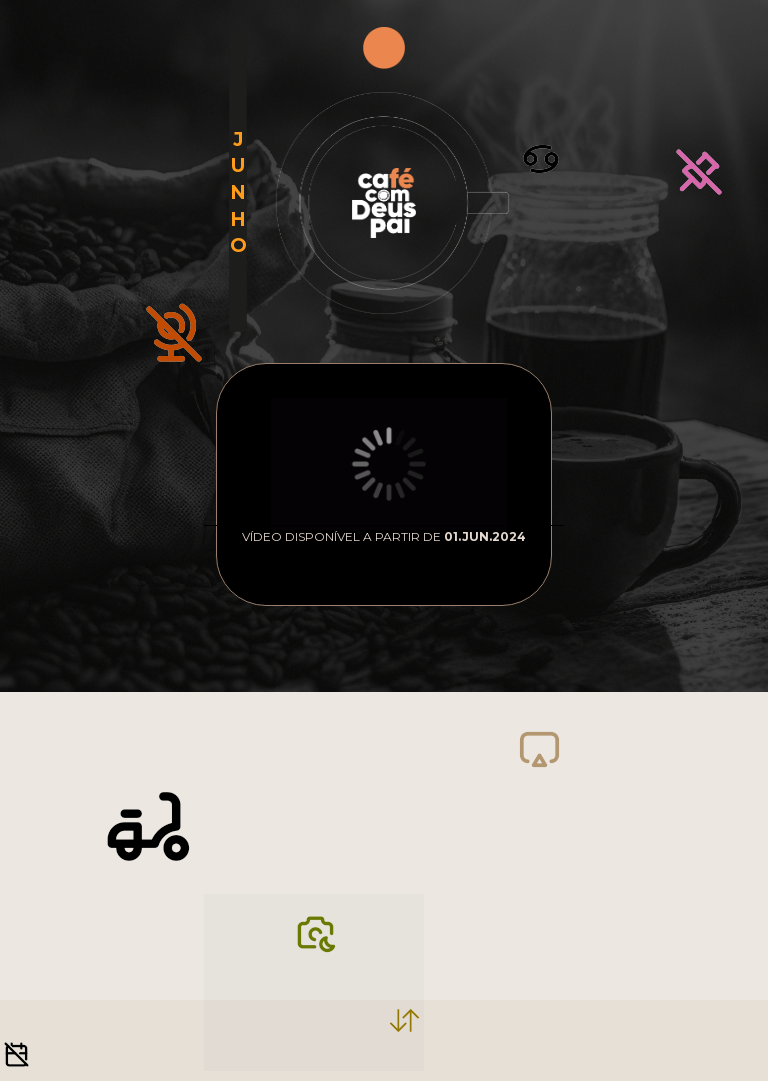 This screenshot has height=1081, width=768. What do you see at coordinates (174, 334) in the screenshot?
I see `disable network or internet connection` at bounding box center [174, 334].